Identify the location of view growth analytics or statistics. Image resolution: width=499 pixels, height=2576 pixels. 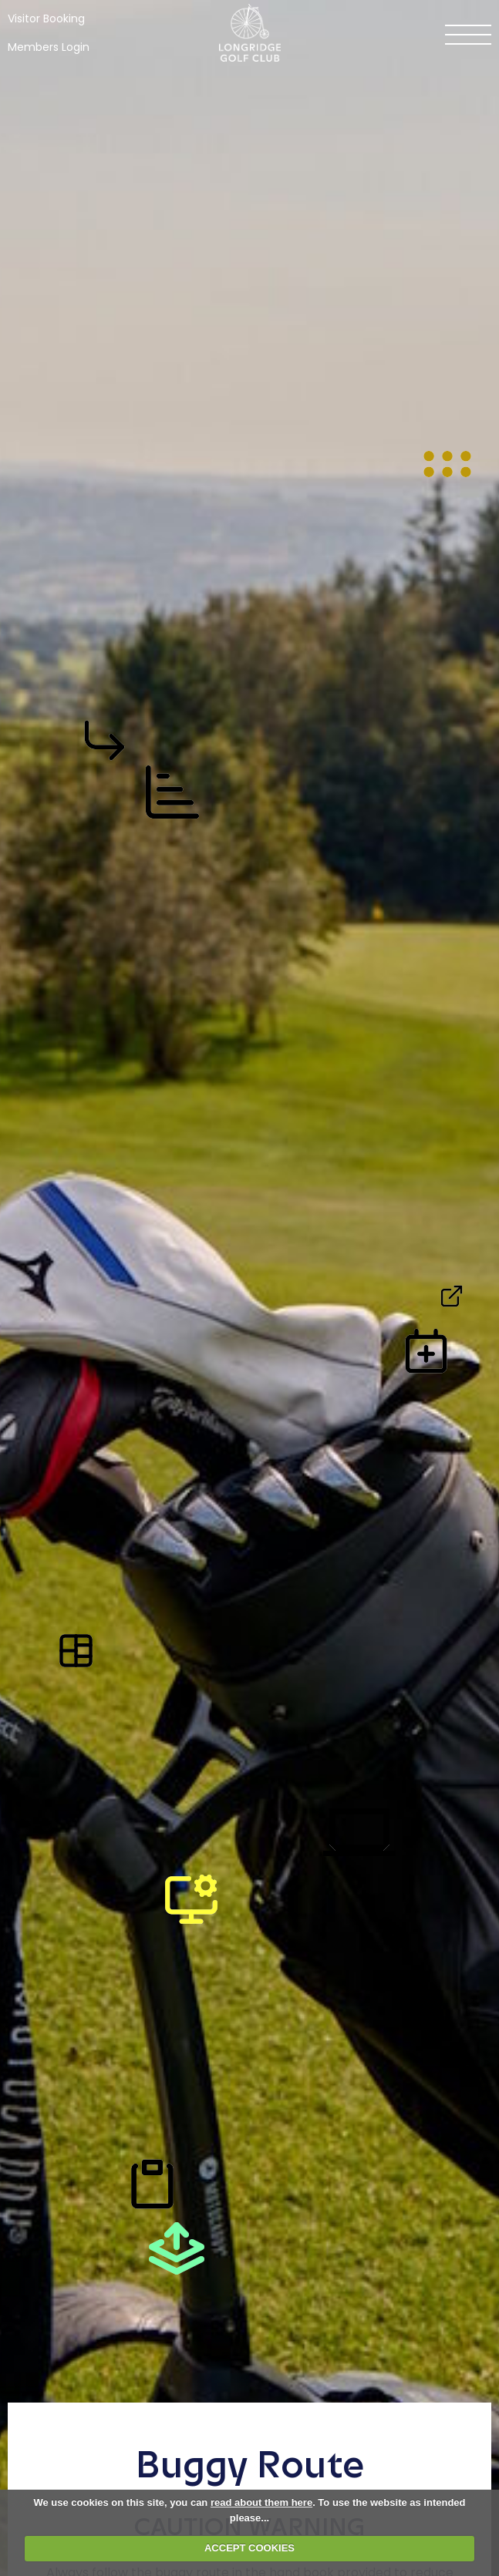
(172, 792).